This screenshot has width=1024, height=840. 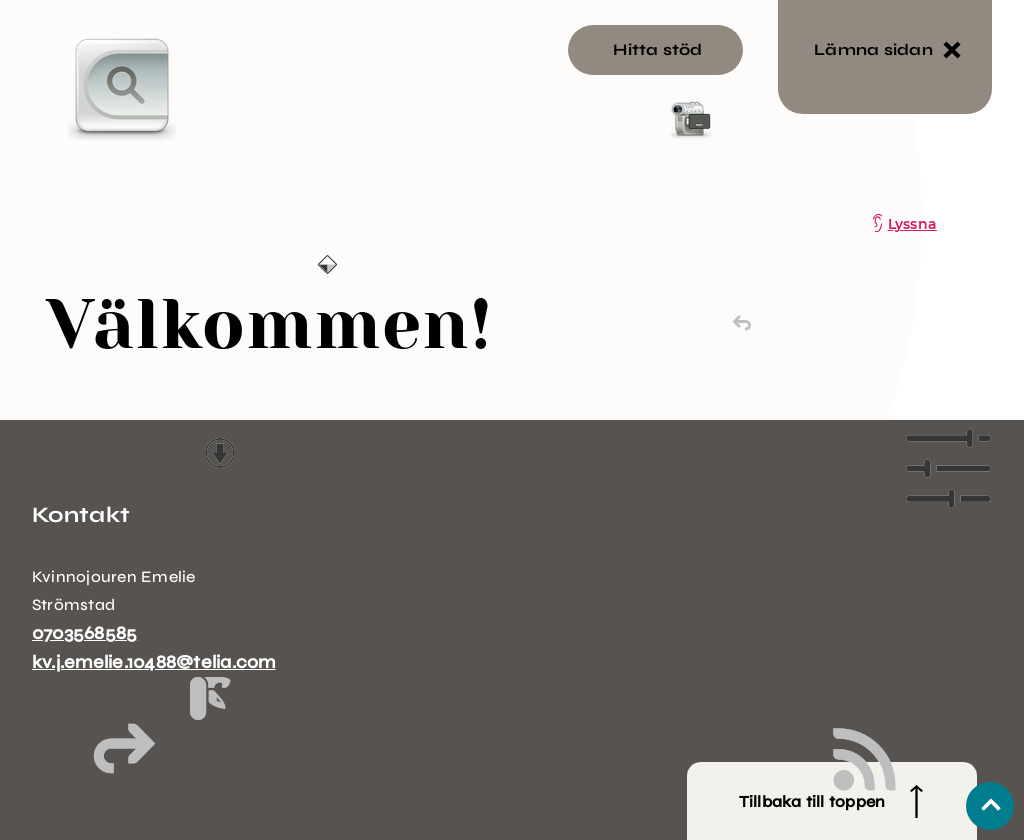 I want to click on access video camera device settings, so click(x=690, y=119).